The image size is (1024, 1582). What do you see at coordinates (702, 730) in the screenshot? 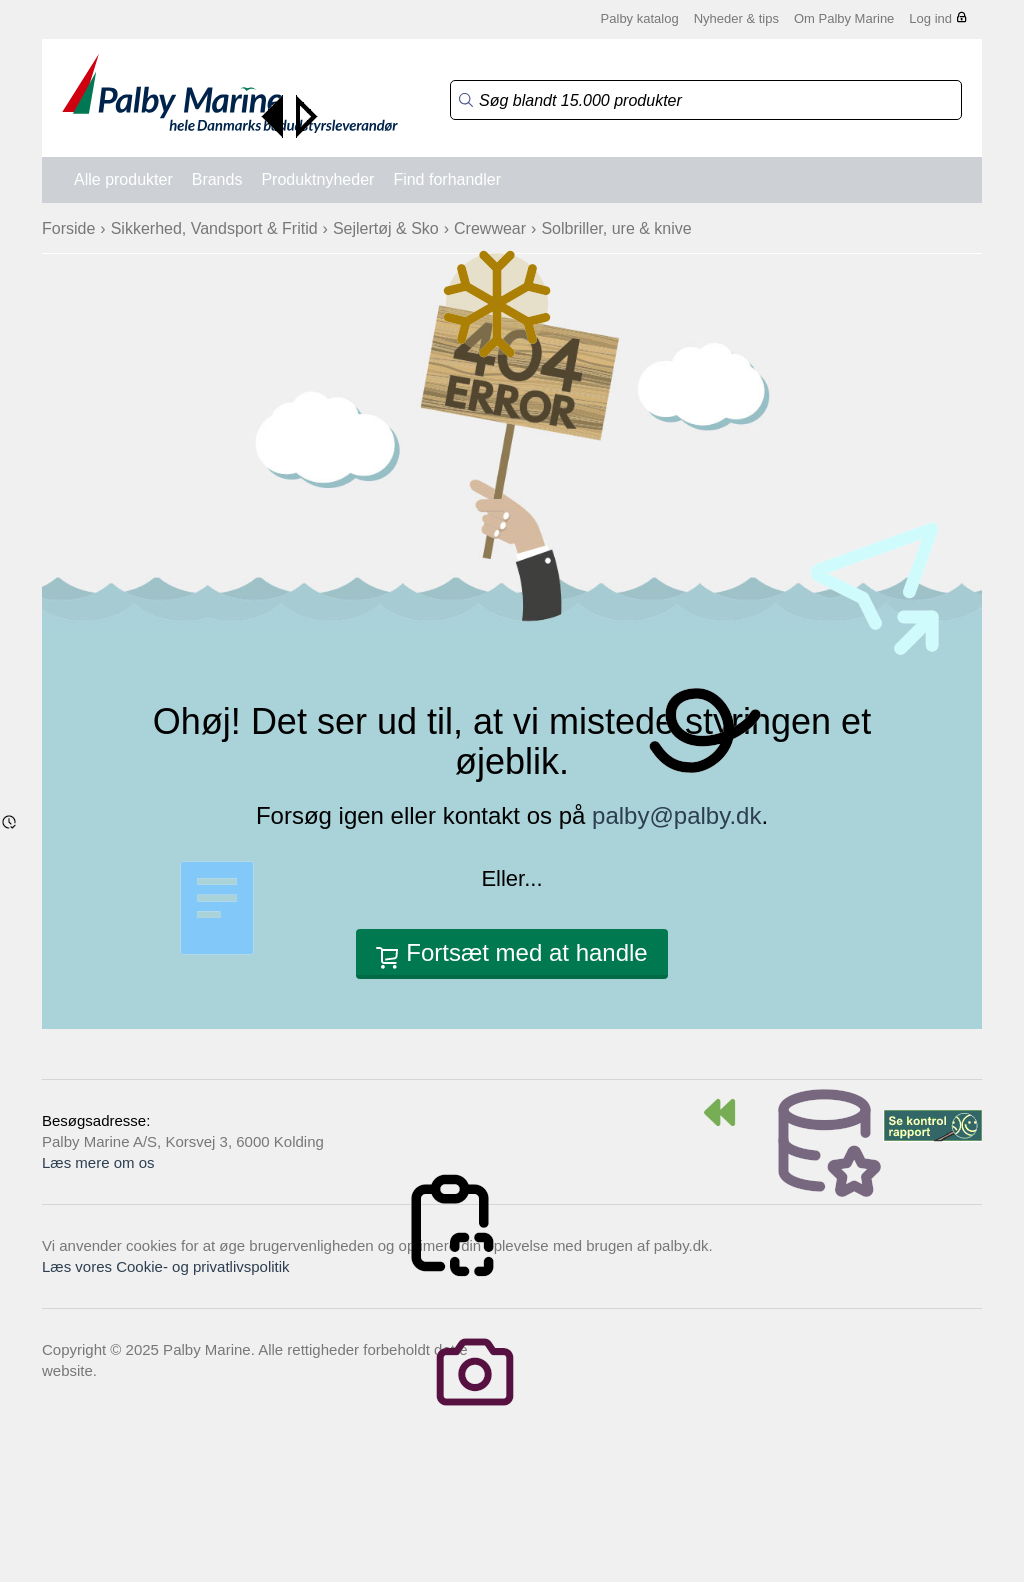
I see `access freehand drawing or annotation tools` at bounding box center [702, 730].